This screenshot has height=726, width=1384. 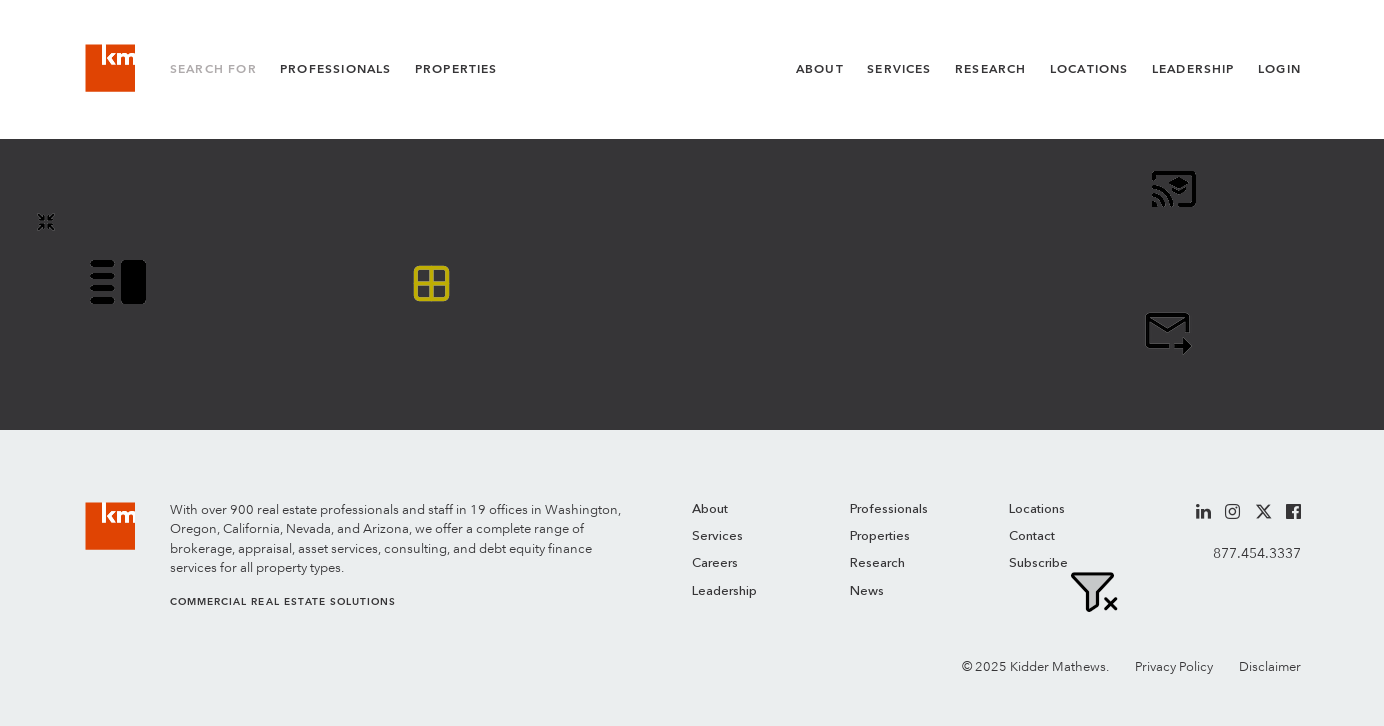 I want to click on exit fullscreen mode, so click(x=46, y=222).